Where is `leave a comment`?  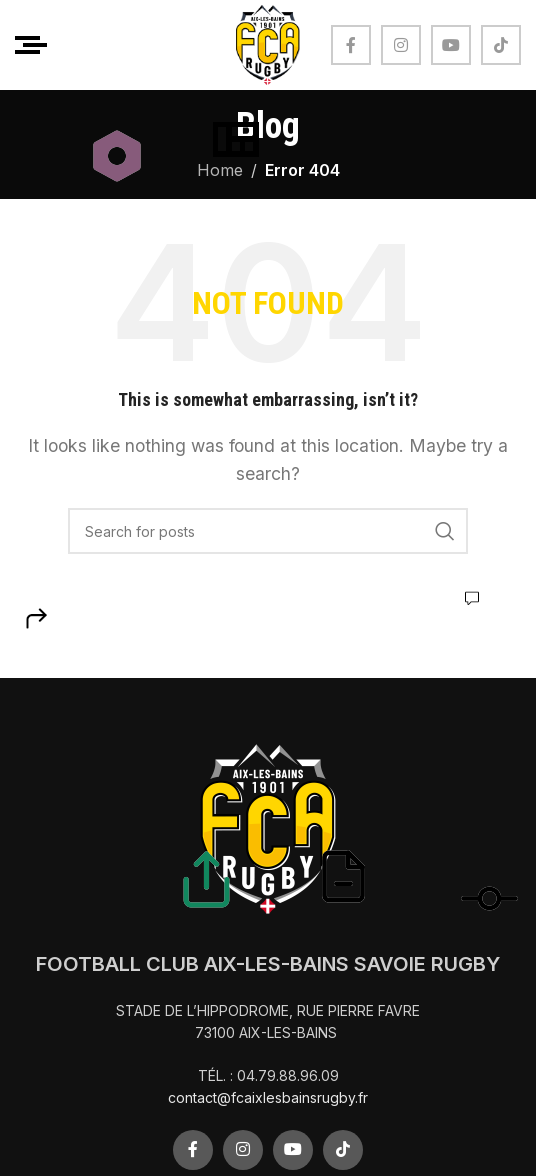 leave a comment is located at coordinates (472, 598).